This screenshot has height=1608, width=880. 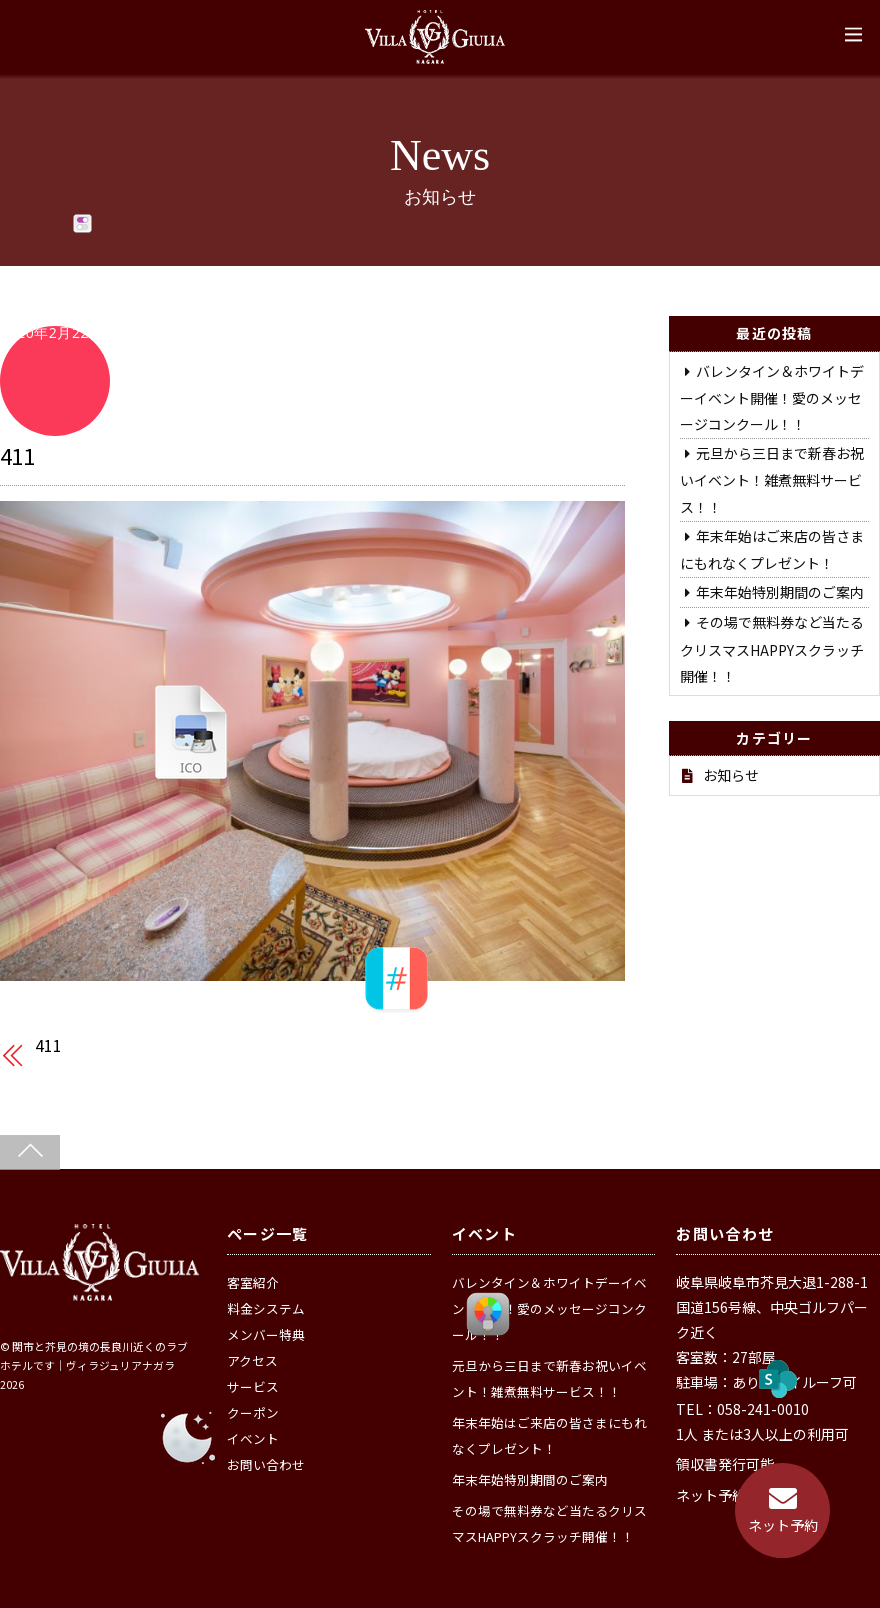 What do you see at coordinates (396, 978) in the screenshot?
I see `launch ryujinx nintendo switch emulator` at bounding box center [396, 978].